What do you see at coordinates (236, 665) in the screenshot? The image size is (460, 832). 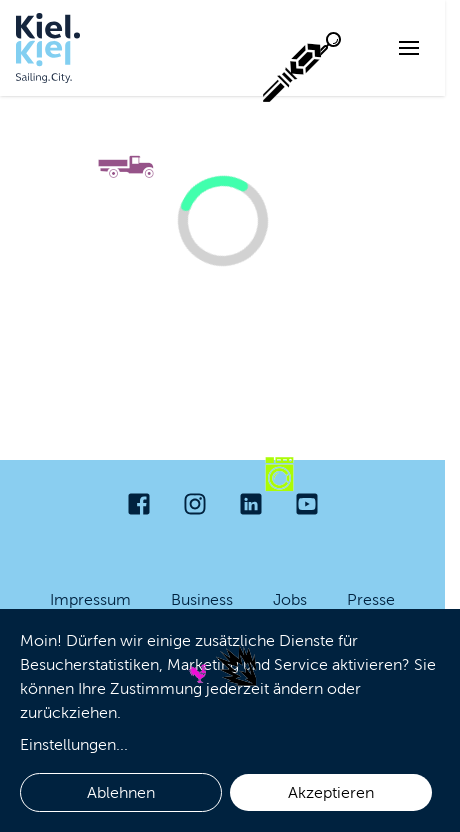 I see `indicates an explosion or blast effect in a game` at bounding box center [236, 665].